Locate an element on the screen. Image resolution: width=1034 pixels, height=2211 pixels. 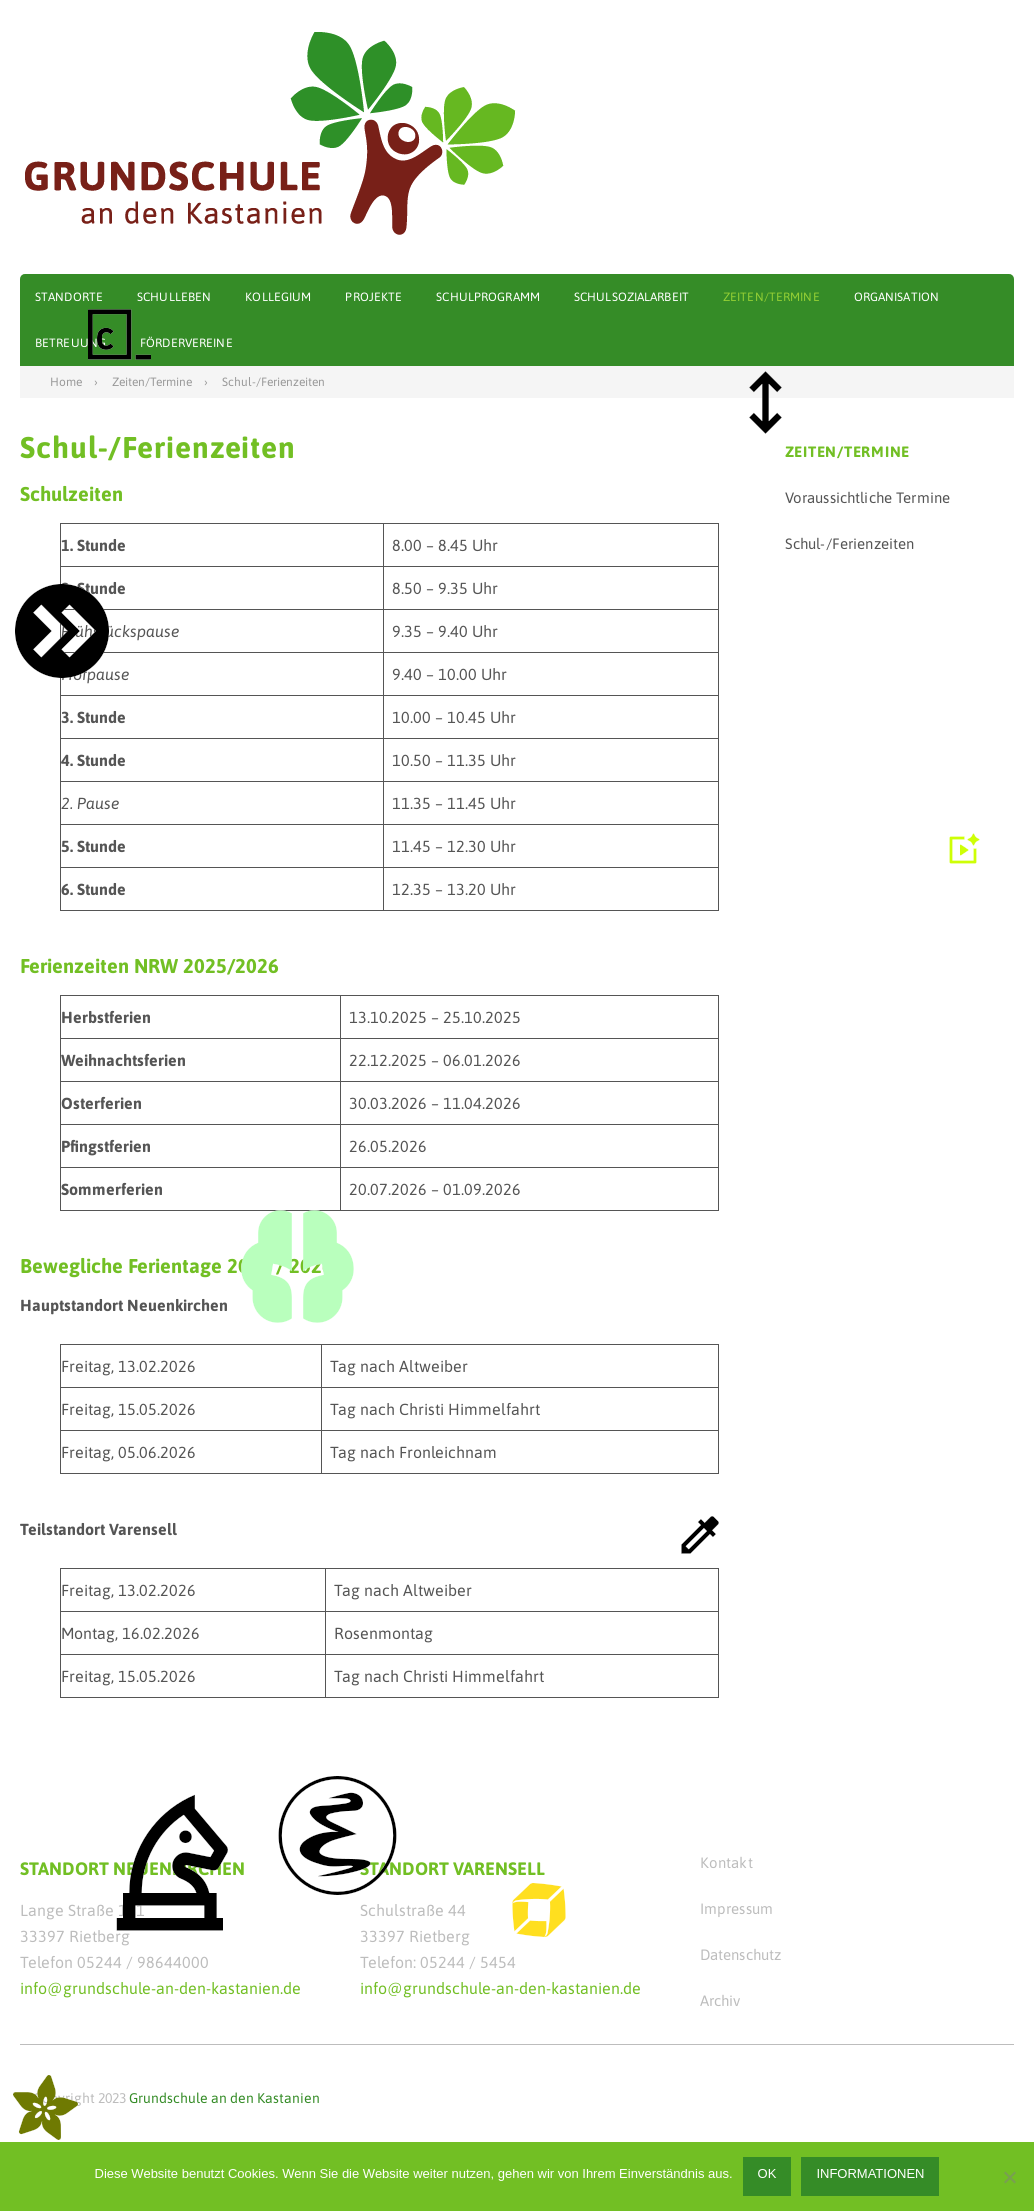
access AI-powered video tools is located at coordinates (963, 850).